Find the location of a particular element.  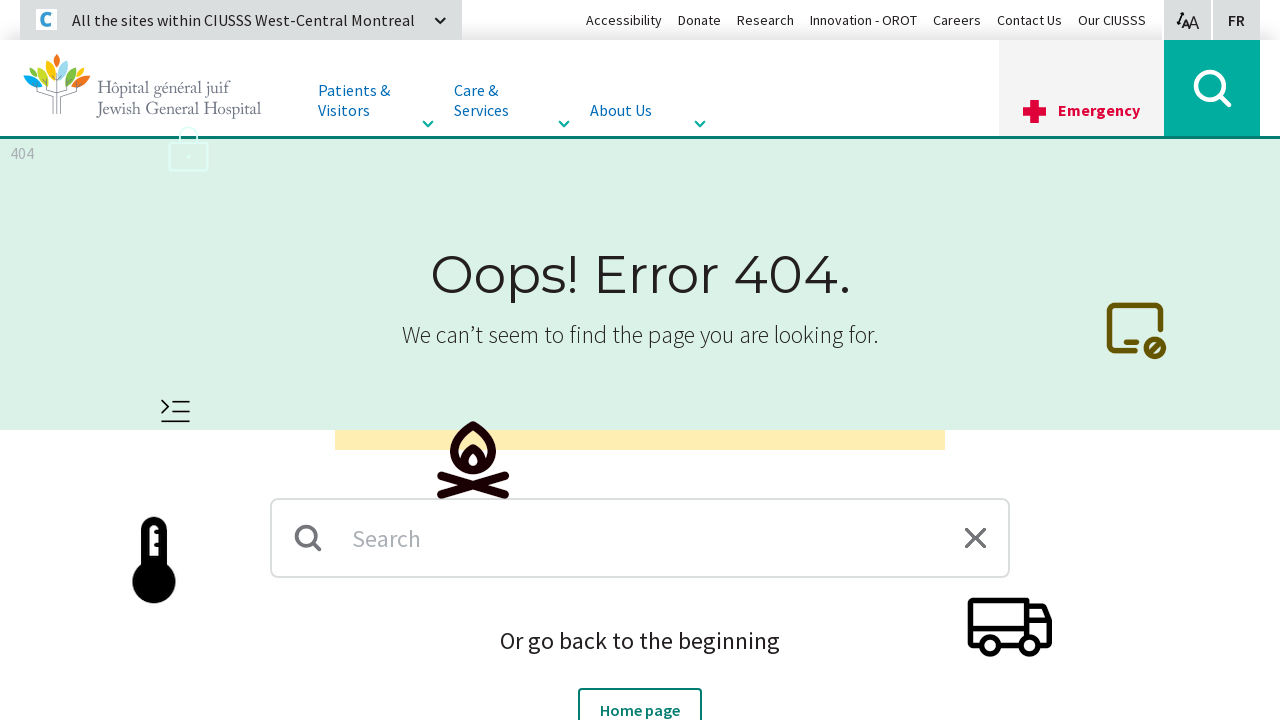

disconnect or remove iPad from horizontal display is located at coordinates (1135, 328).